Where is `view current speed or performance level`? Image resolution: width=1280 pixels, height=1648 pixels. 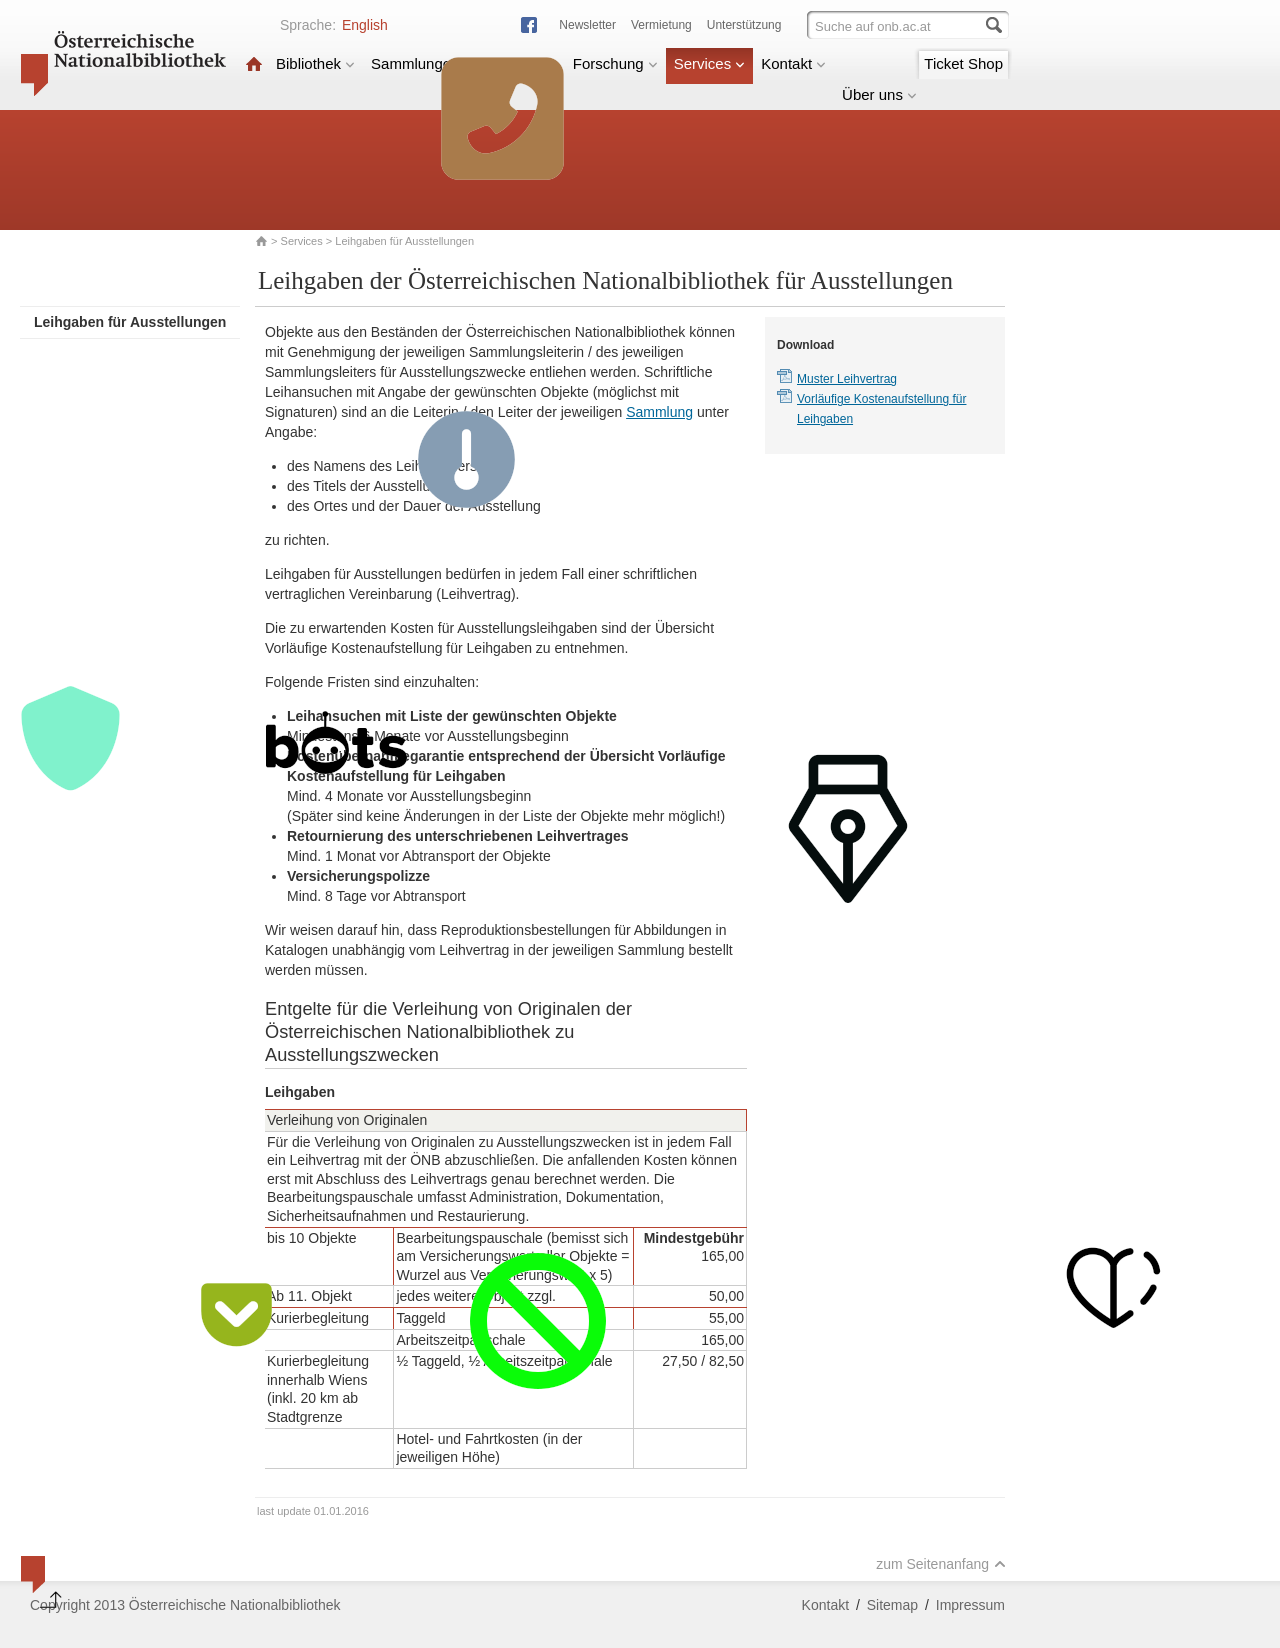 view current speed or performance level is located at coordinates (466, 459).